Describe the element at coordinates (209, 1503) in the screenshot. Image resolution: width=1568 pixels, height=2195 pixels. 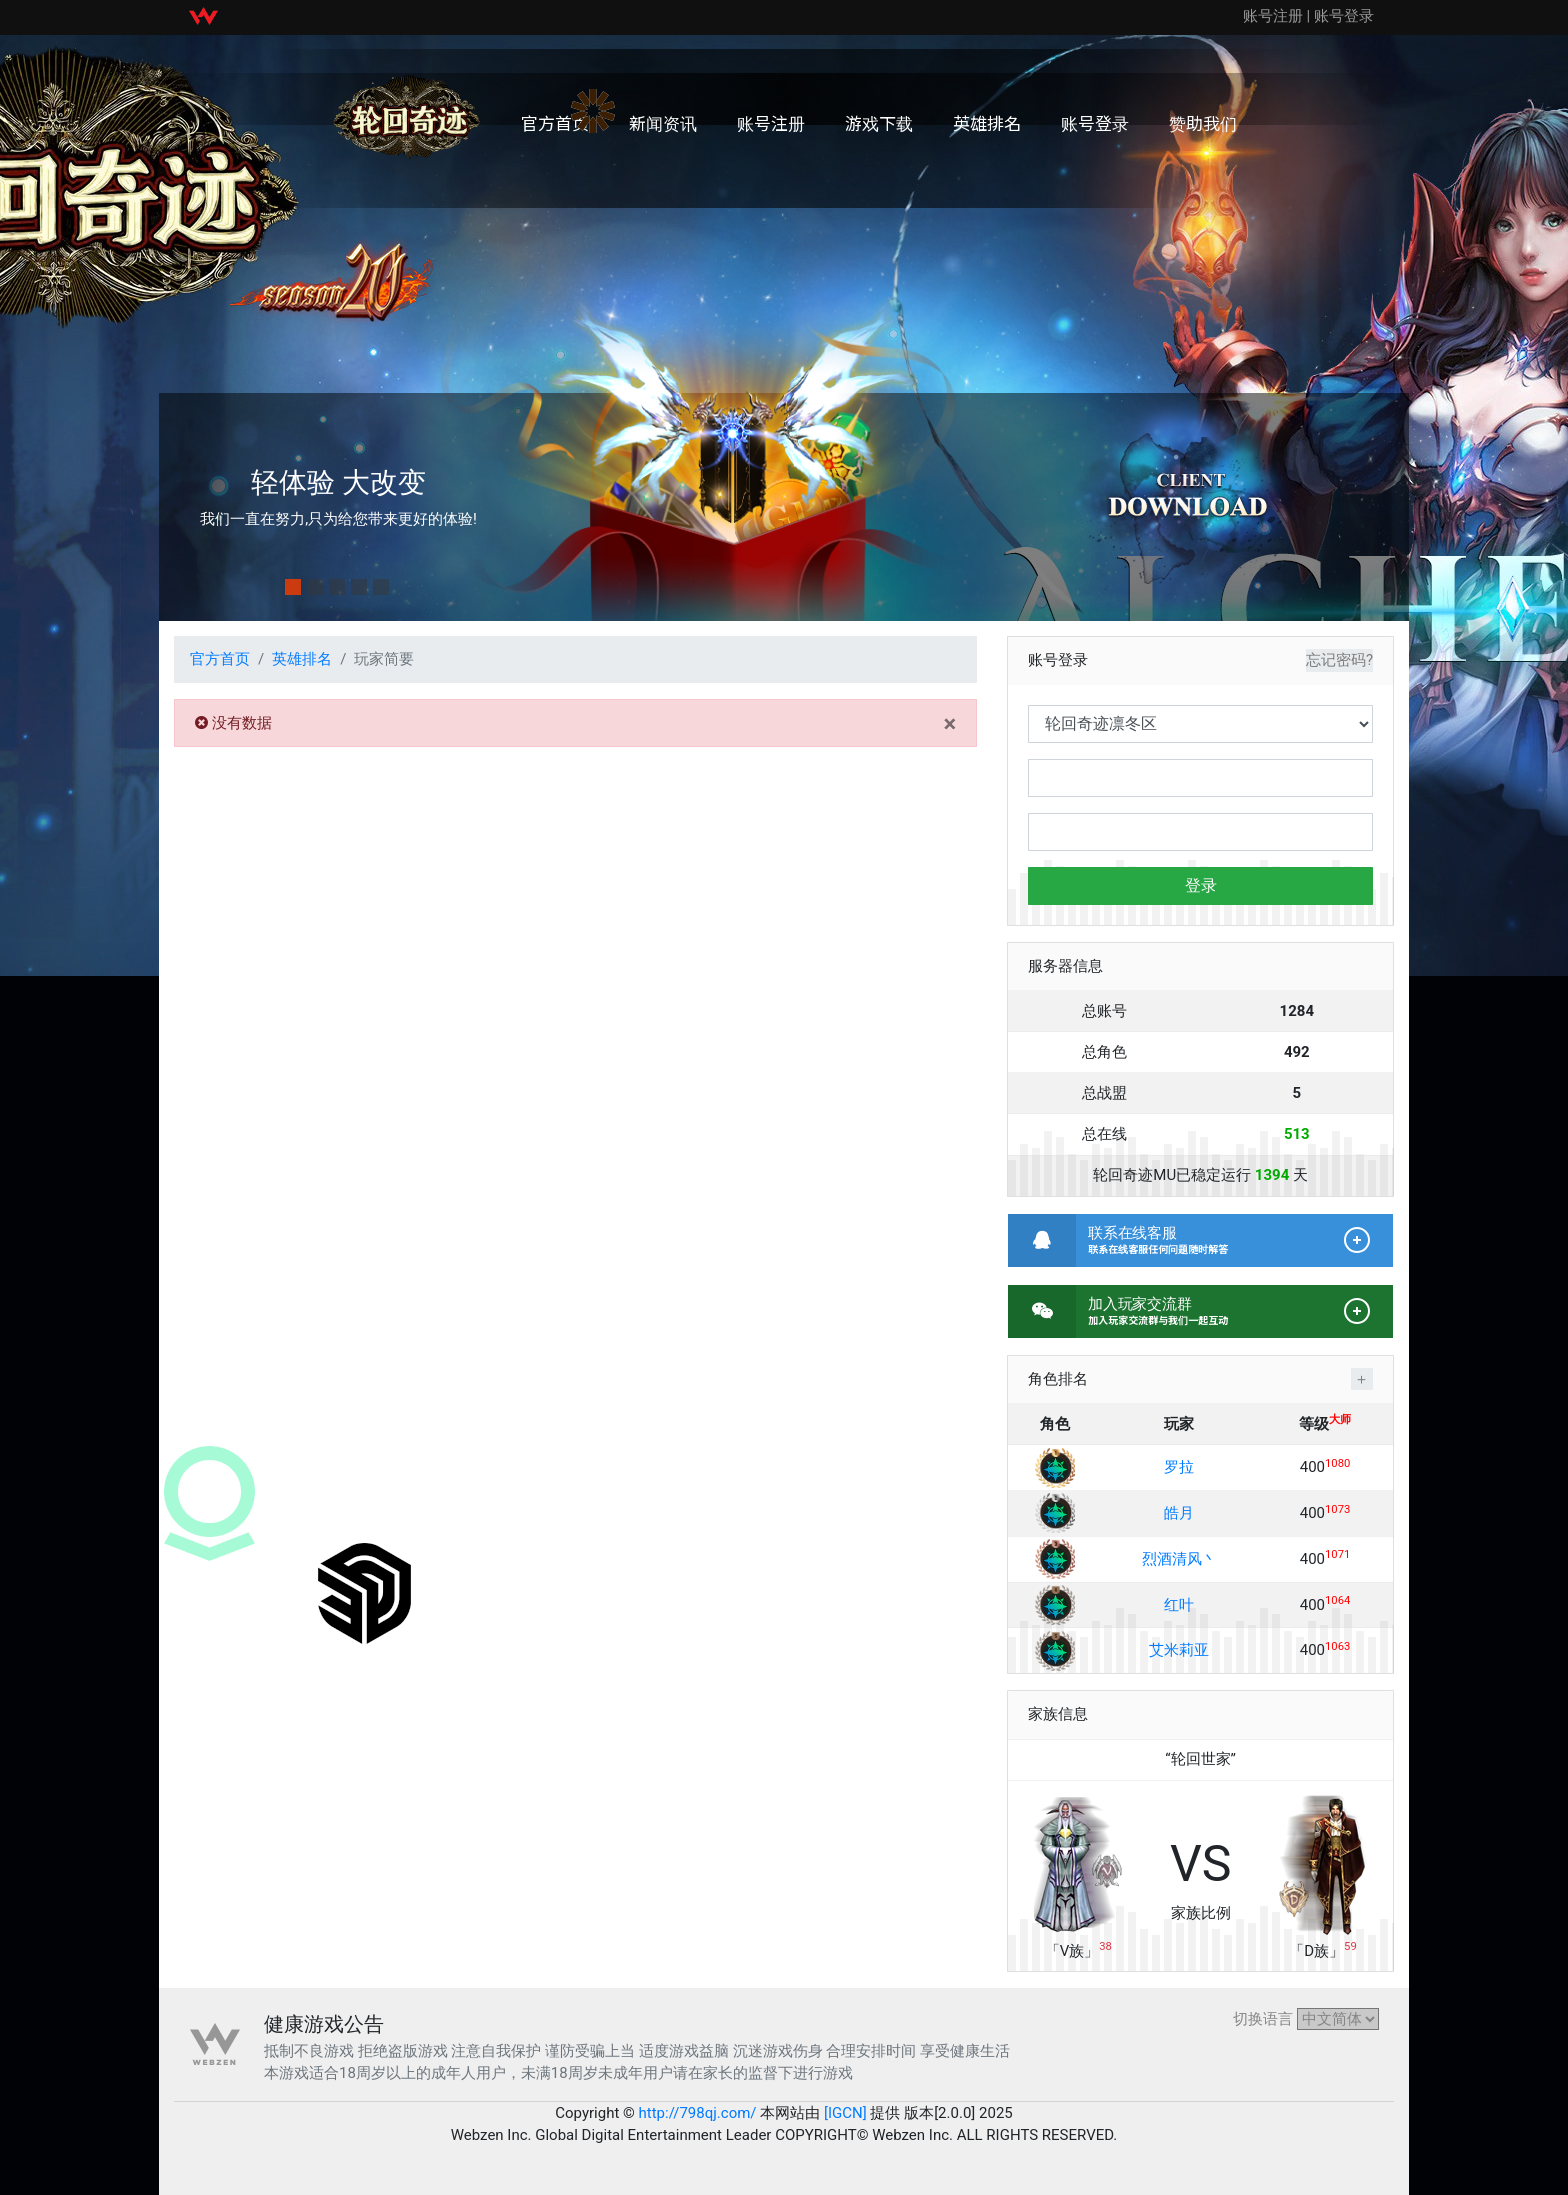
I see `palantir technologies company logo` at that location.